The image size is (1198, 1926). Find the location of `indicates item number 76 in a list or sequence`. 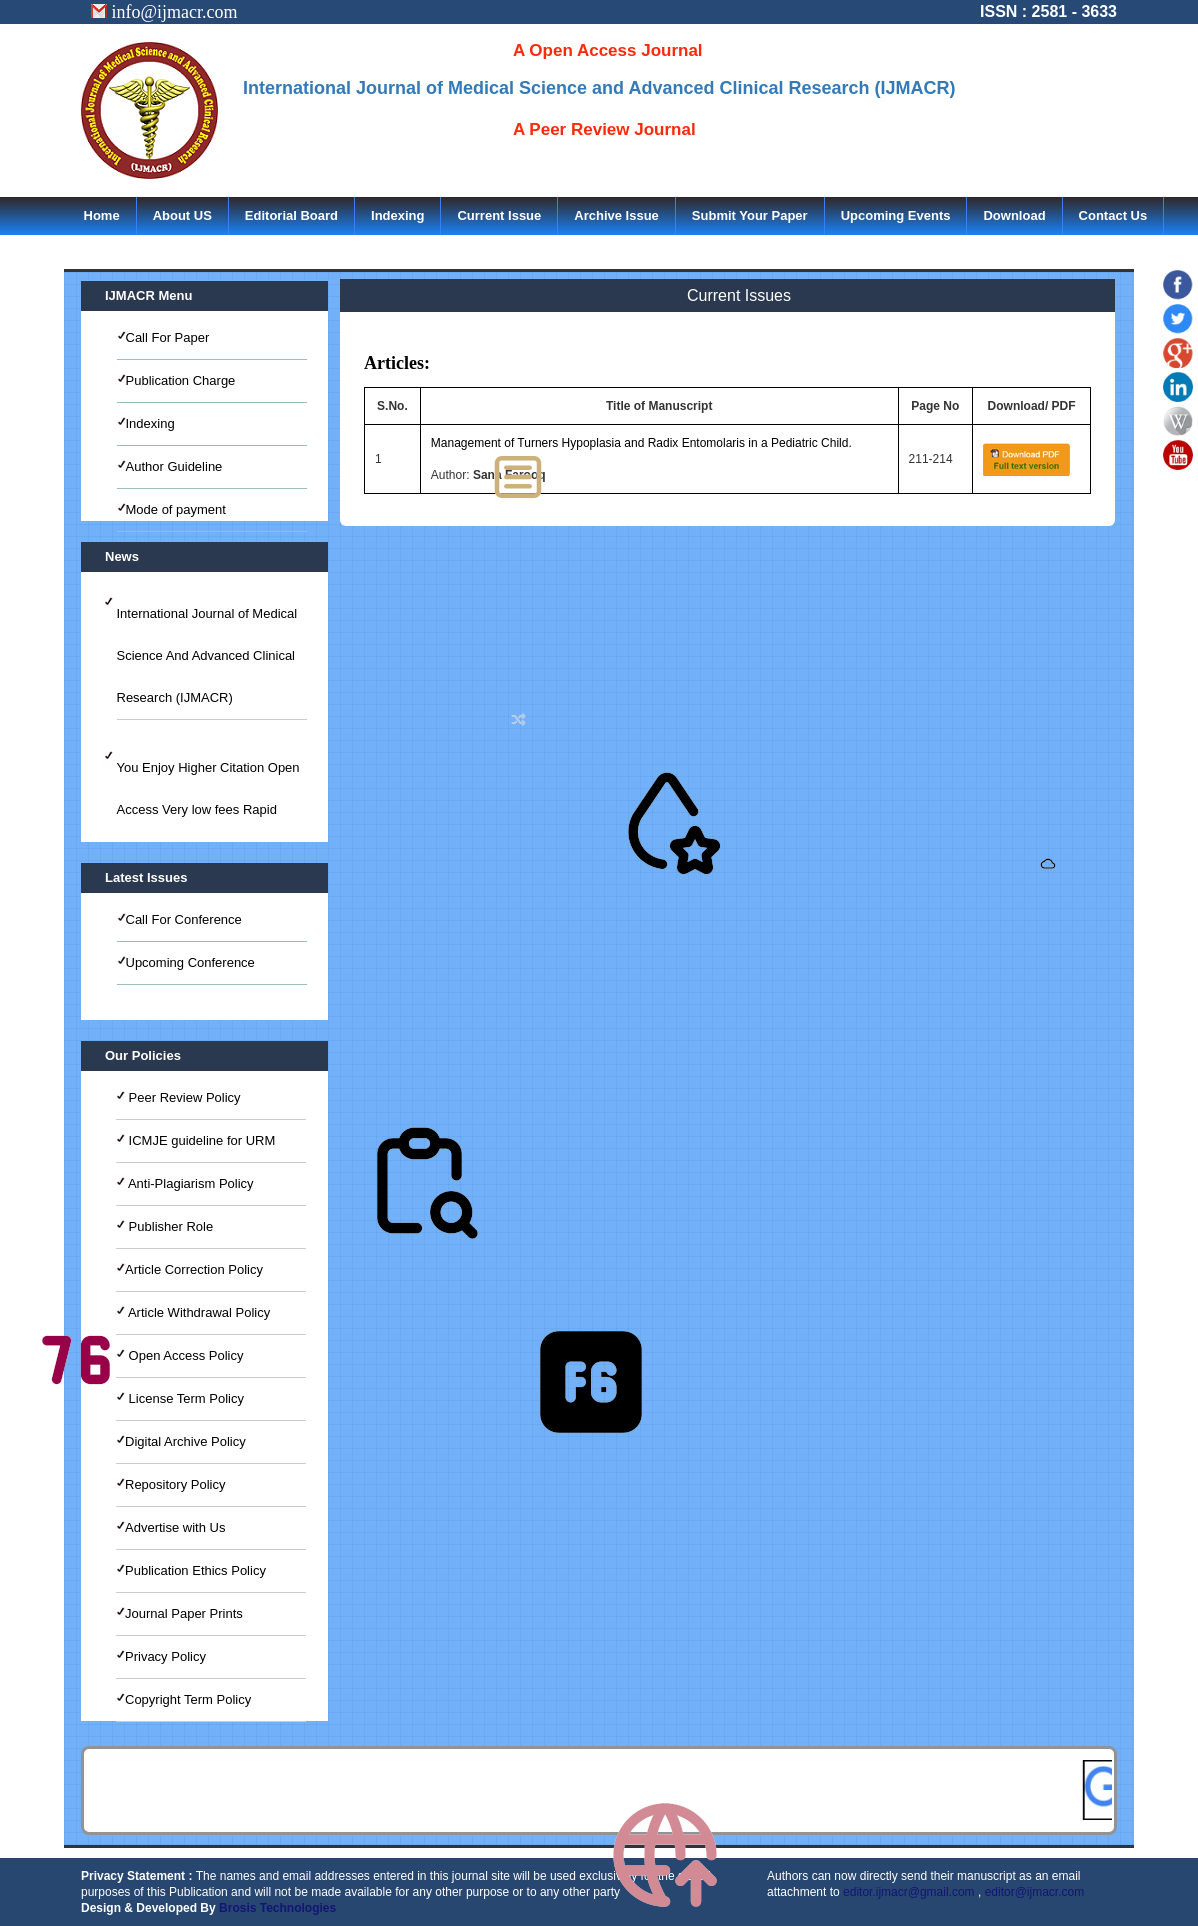

indicates item number 76 in a list or sequence is located at coordinates (76, 1360).